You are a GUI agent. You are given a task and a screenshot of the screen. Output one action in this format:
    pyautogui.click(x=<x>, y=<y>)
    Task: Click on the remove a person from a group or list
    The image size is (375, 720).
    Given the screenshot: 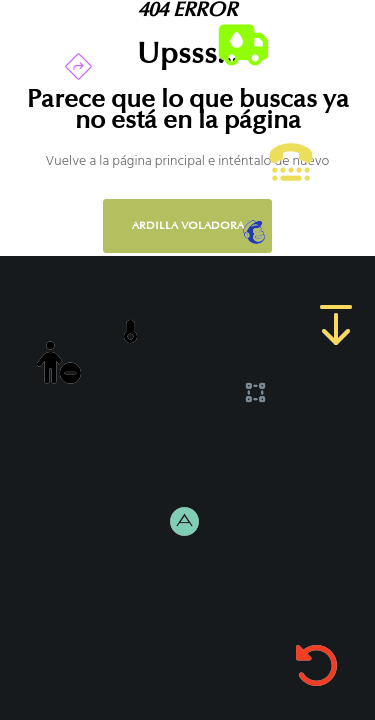 What is the action you would take?
    pyautogui.click(x=57, y=362)
    